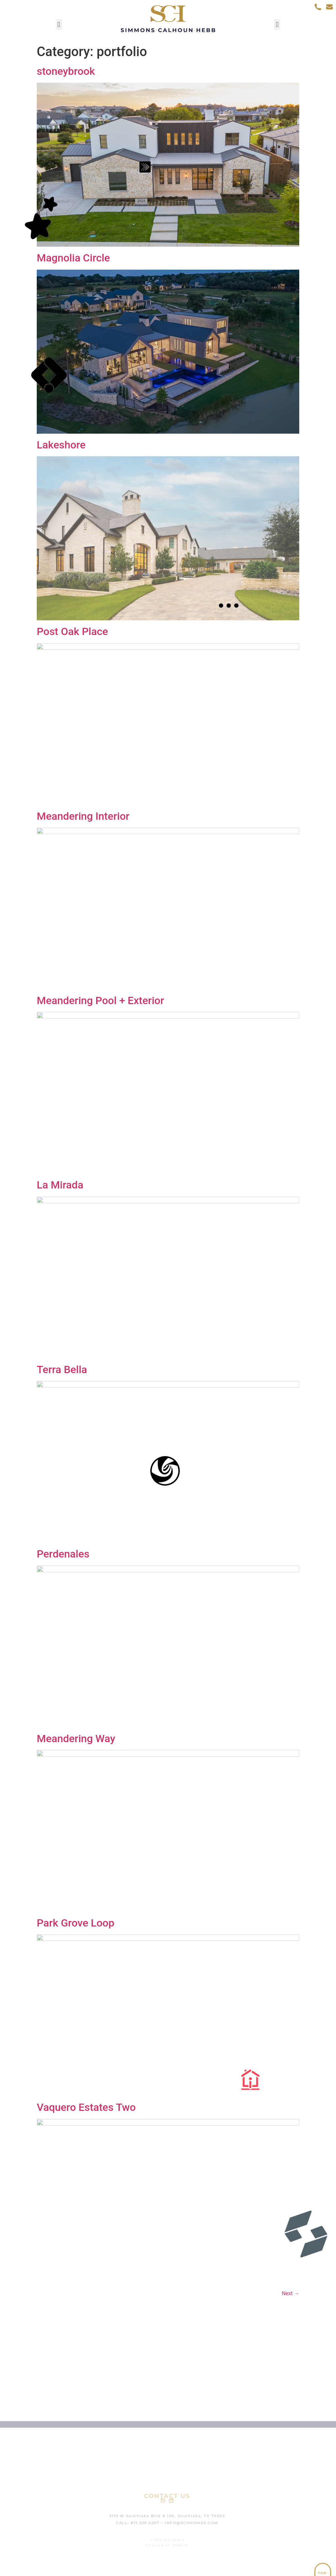 Image resolution: width=336 pixels, height=2576 pixels. What do you see at coordinates (145, 167) in the screenshot?
I see `presto database logo` at bounding box center [145, 167].